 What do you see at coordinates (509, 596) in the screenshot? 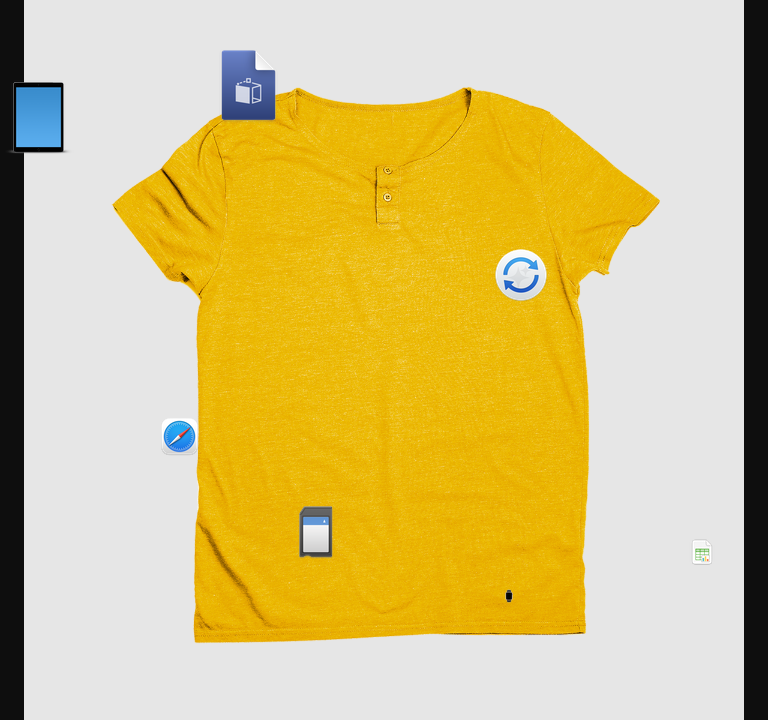
I see `apple watch series 9 device icon` at bounding box center [509, 596].